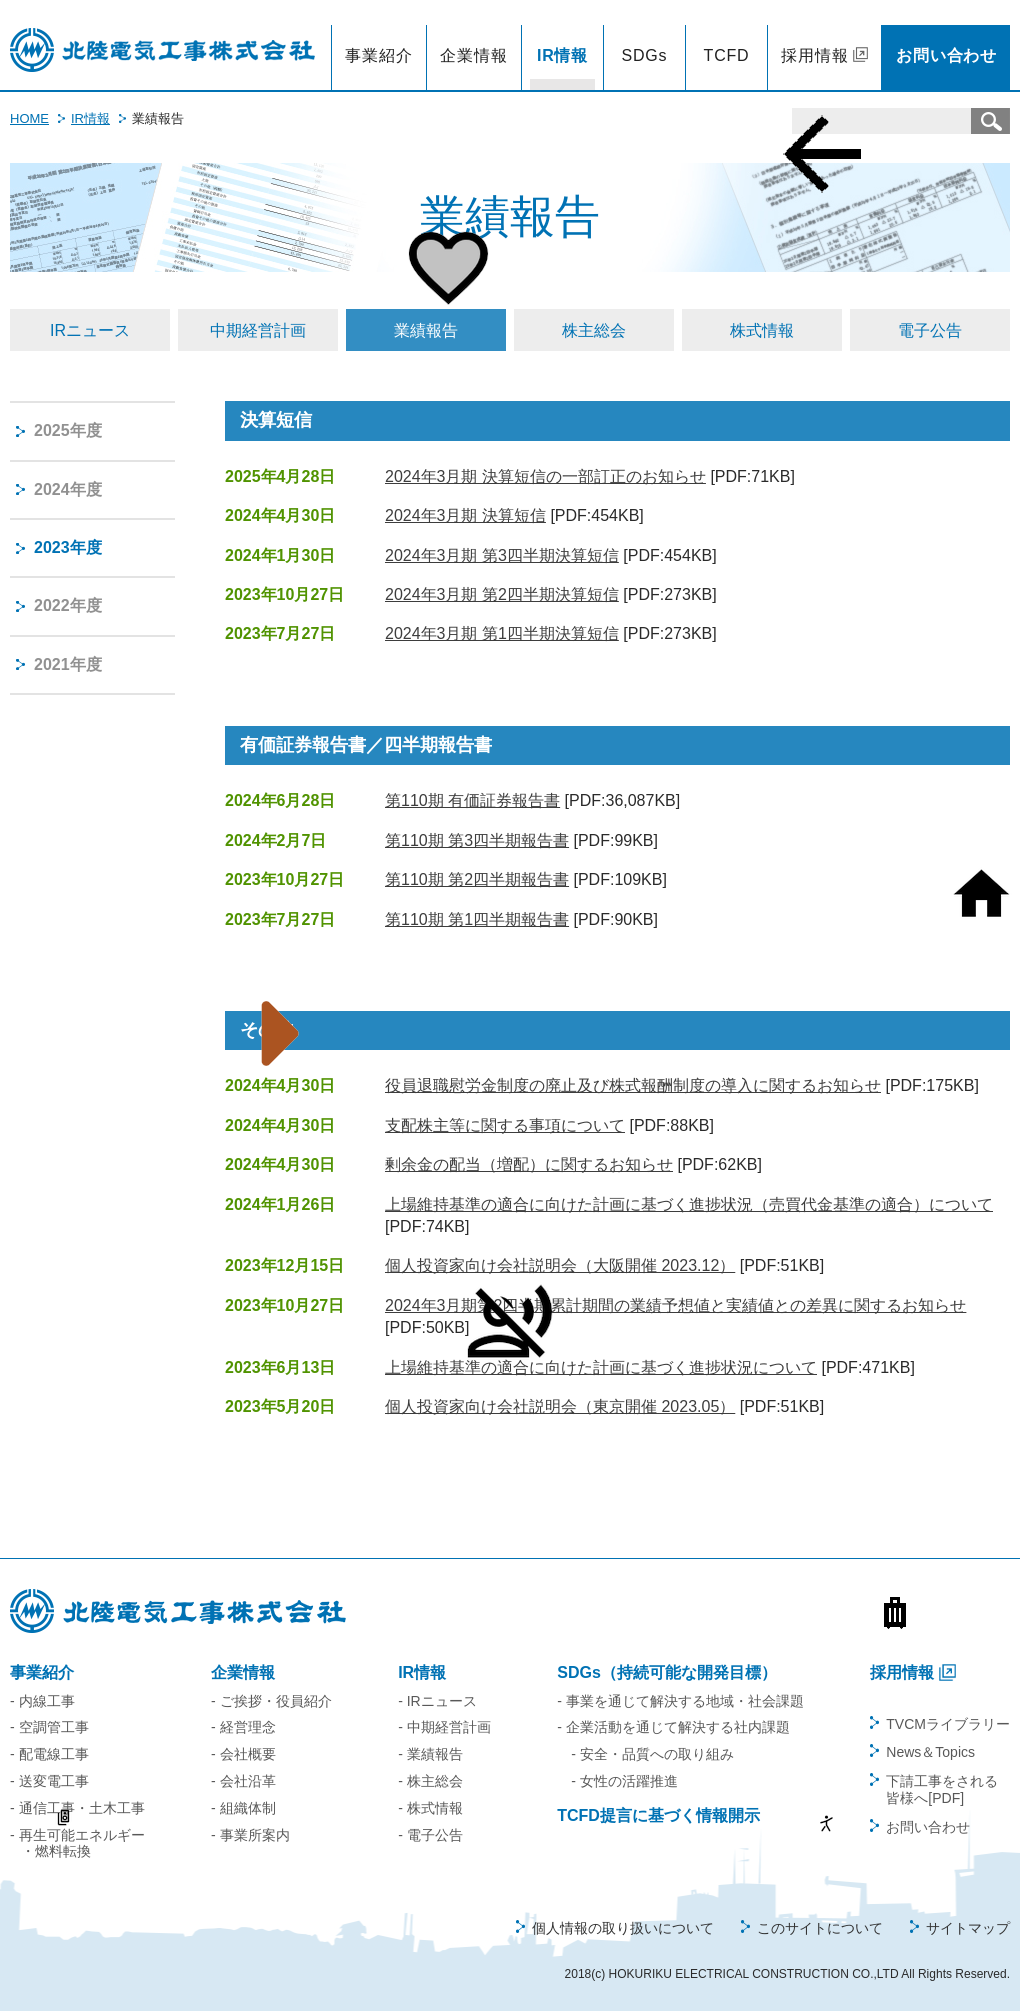 This screenshot has height=2011, width=1020. I want to click on access travel or trip information, so click(895, 1613).